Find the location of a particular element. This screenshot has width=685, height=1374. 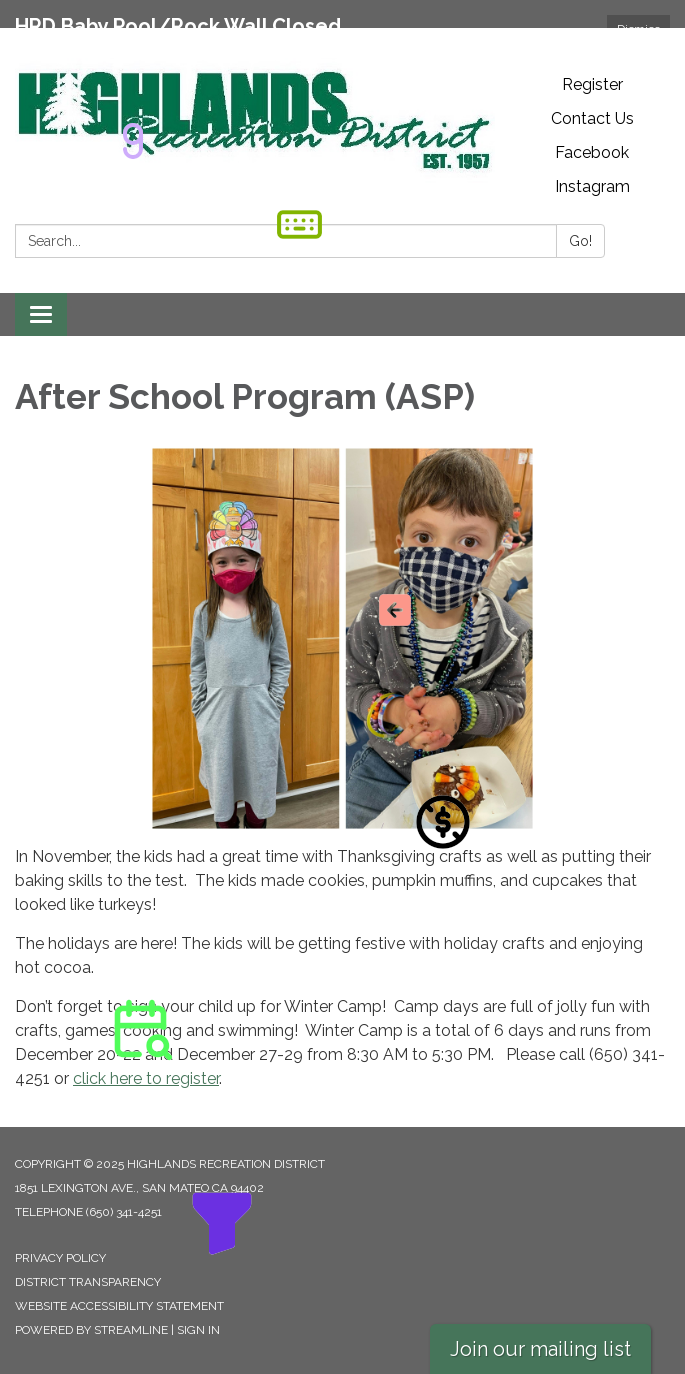

search for events or dates in your calendar is located at coordinates (140, 1028).